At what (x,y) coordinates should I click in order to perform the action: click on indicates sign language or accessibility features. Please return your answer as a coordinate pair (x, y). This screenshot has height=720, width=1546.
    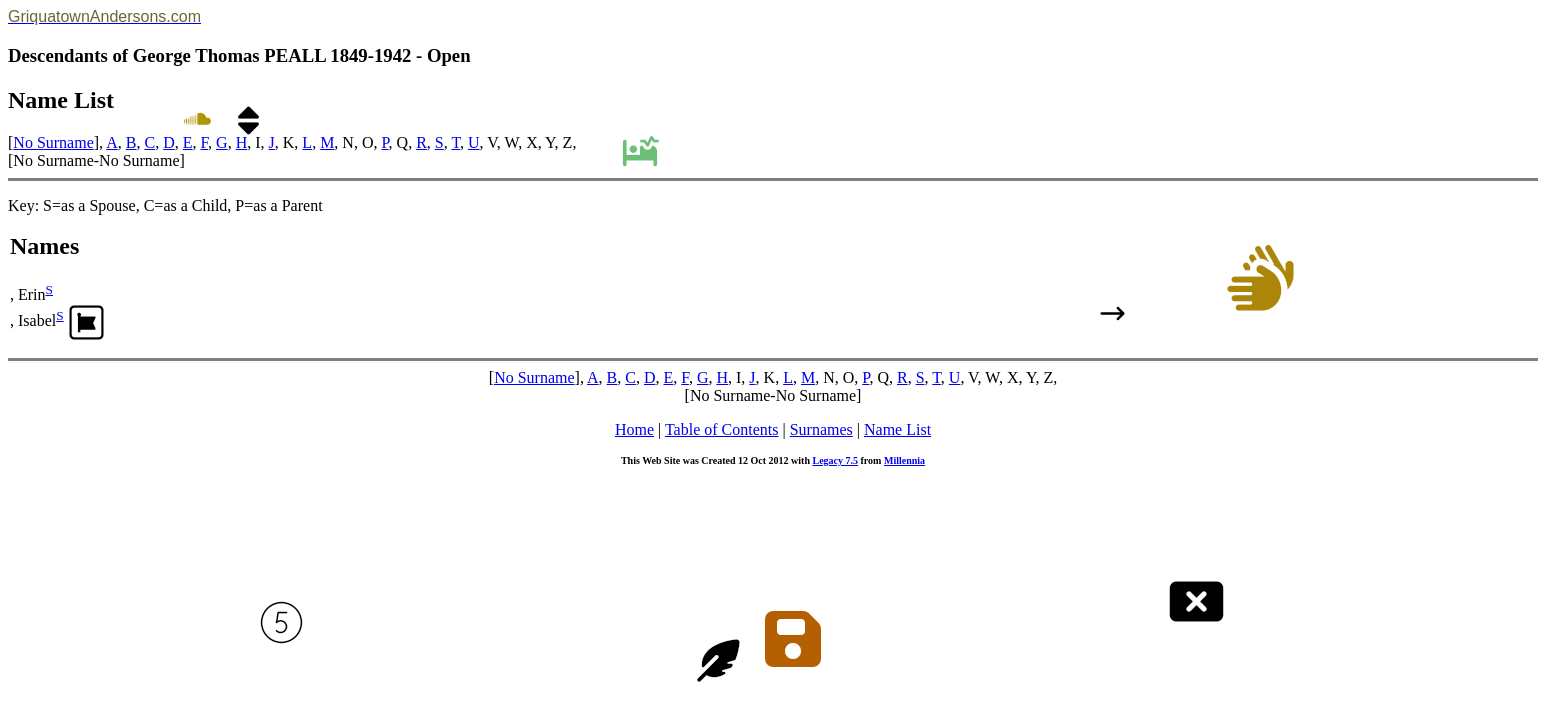
    Looking at the image, I should click on (1260, 277).